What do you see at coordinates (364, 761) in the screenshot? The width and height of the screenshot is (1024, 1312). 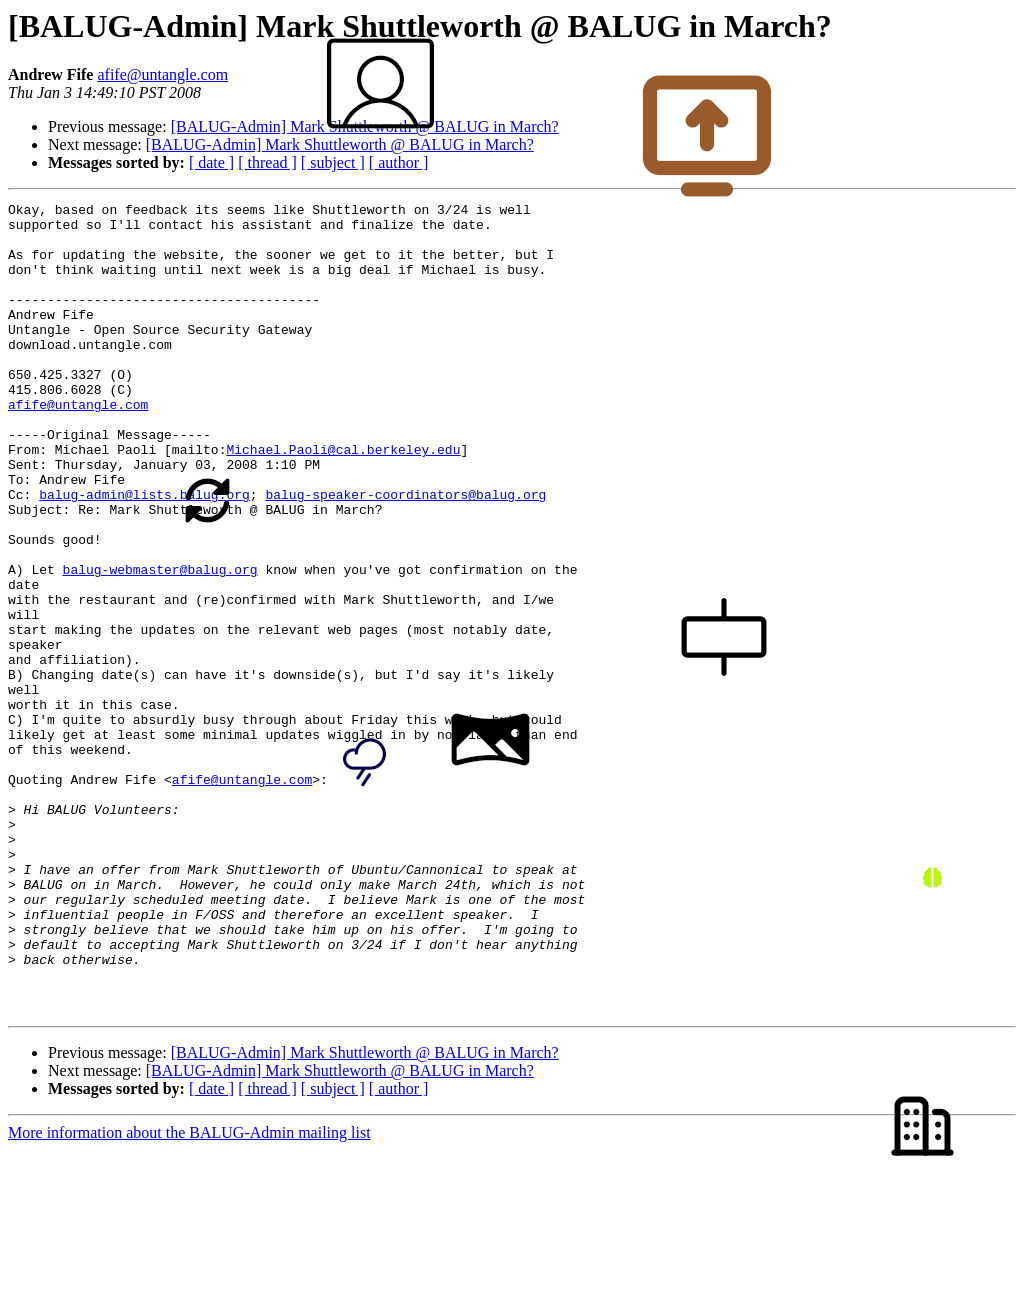 I see `view current weather conditions` at bounding box center [364, 761].